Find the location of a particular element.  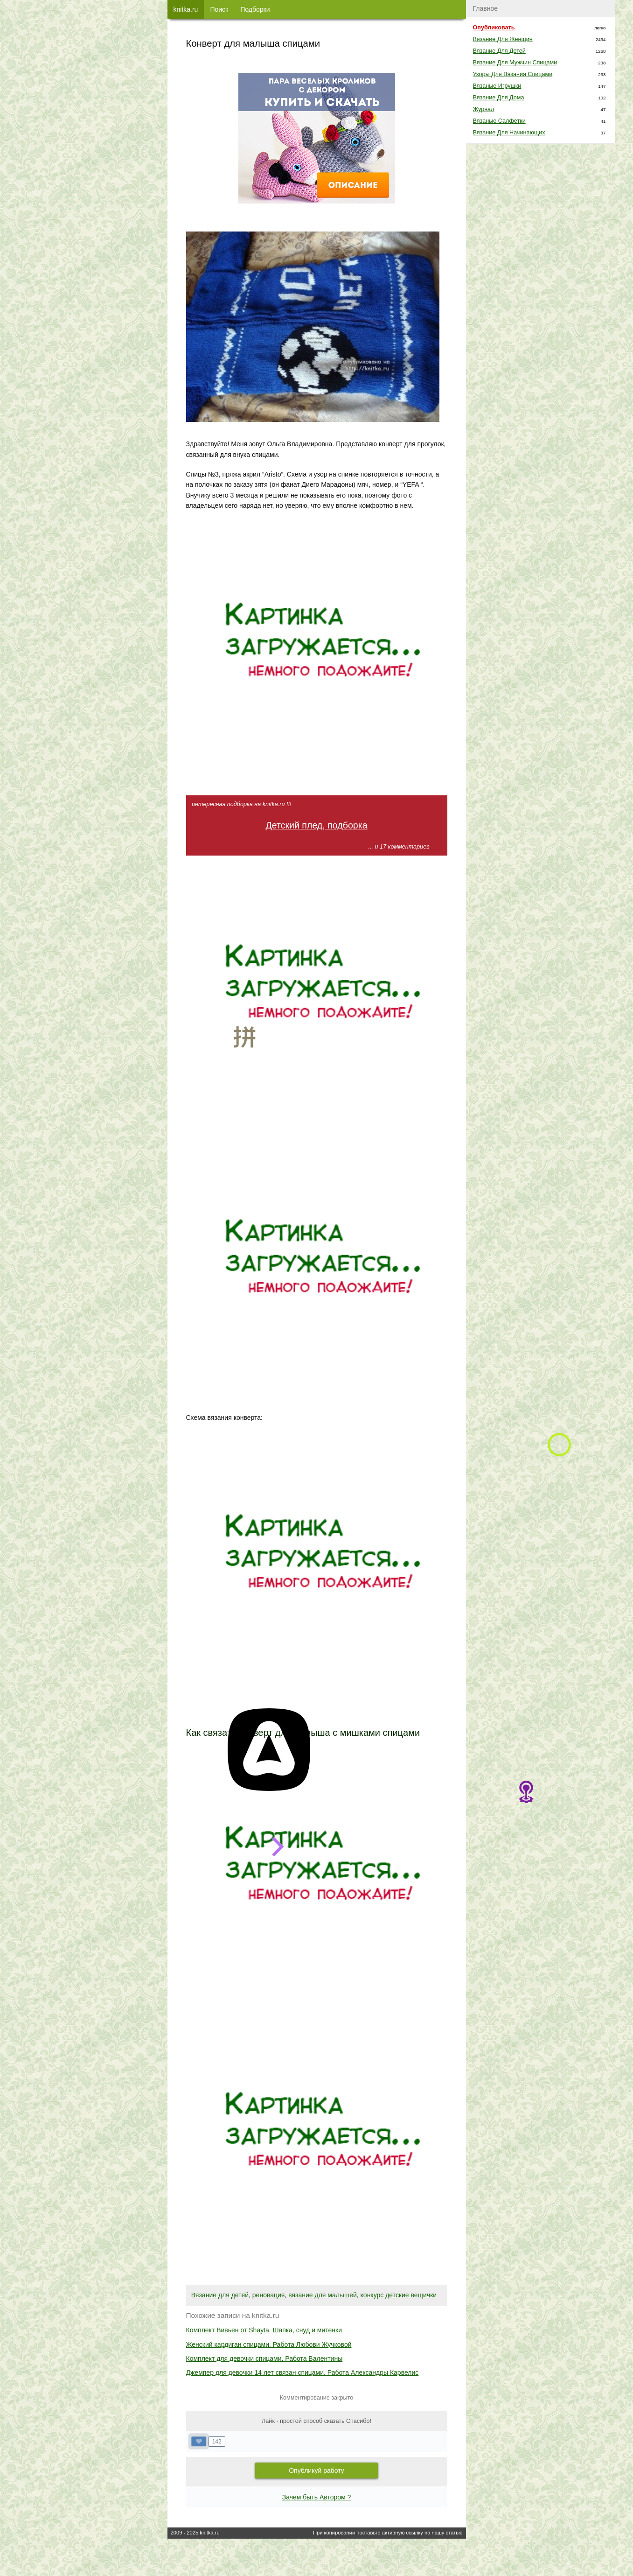

AdonisJS framework logo is located at coordinates (269, 1749).